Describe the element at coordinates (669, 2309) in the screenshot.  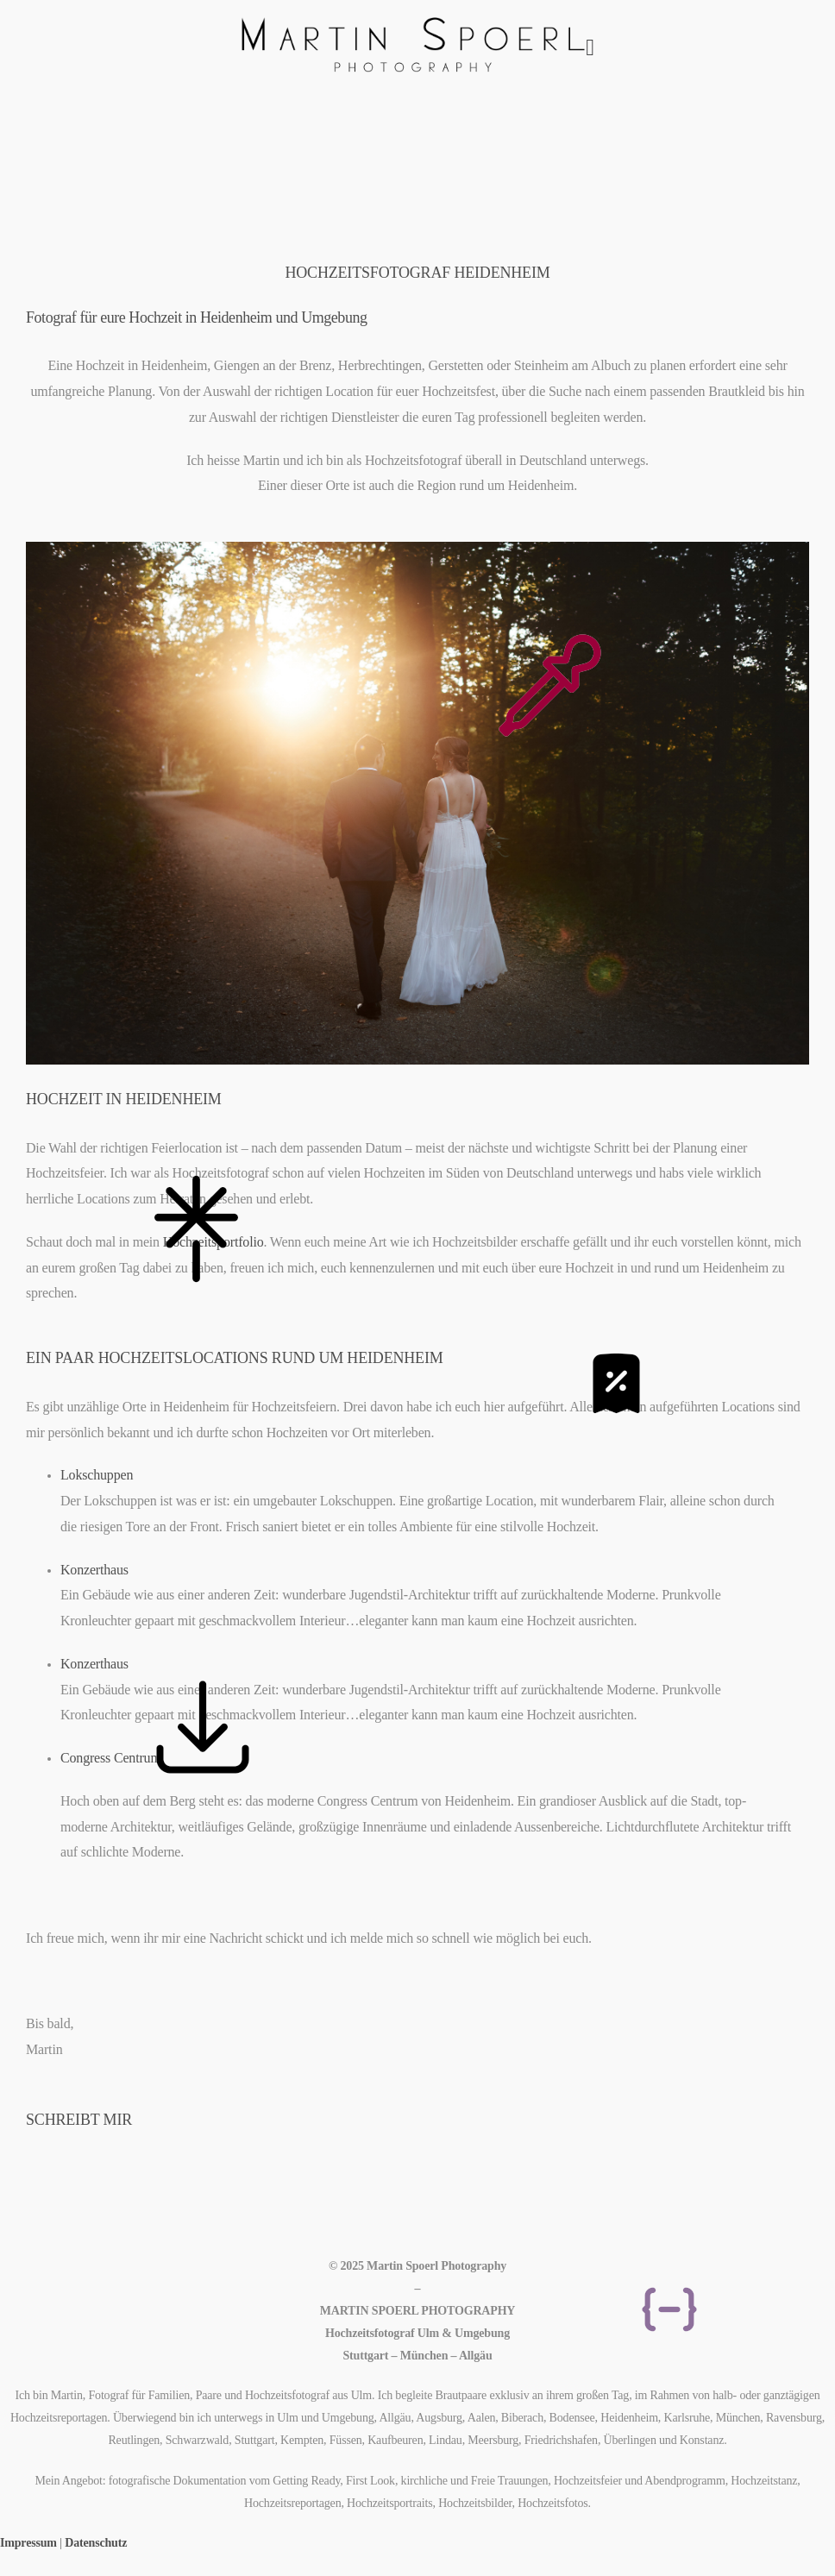
I see `remove a code block or snippet` at that location.